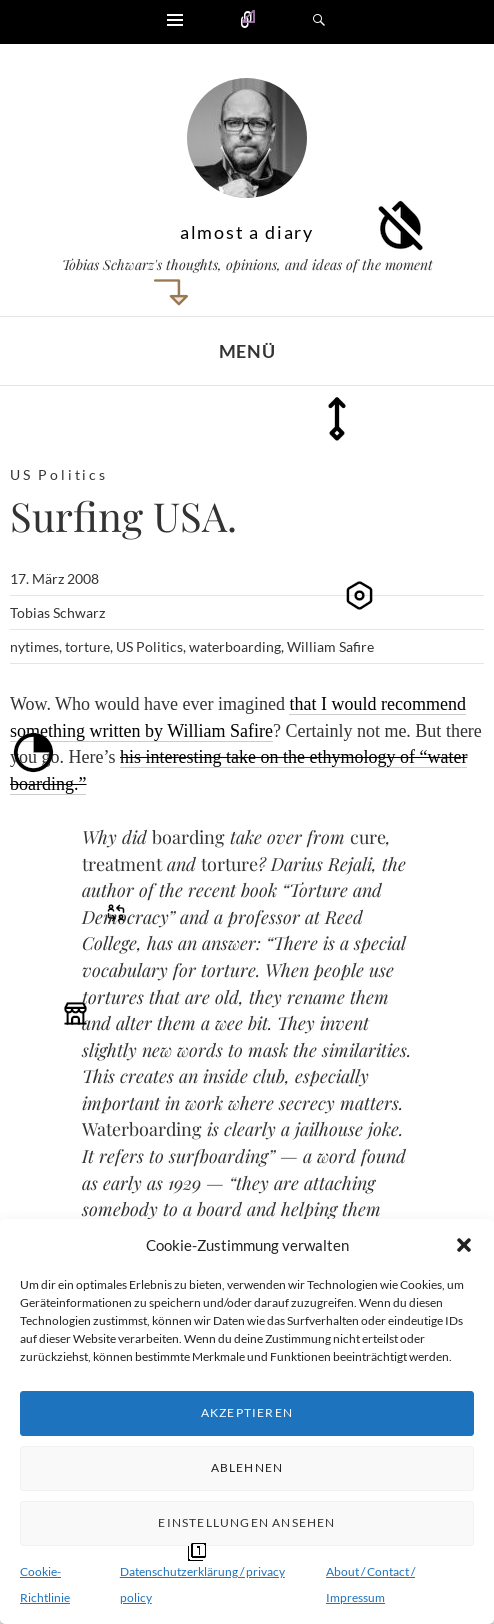  Describe the element at coordinates (75, 1013) in the screenshot. I see `browse or open the store` at that location.